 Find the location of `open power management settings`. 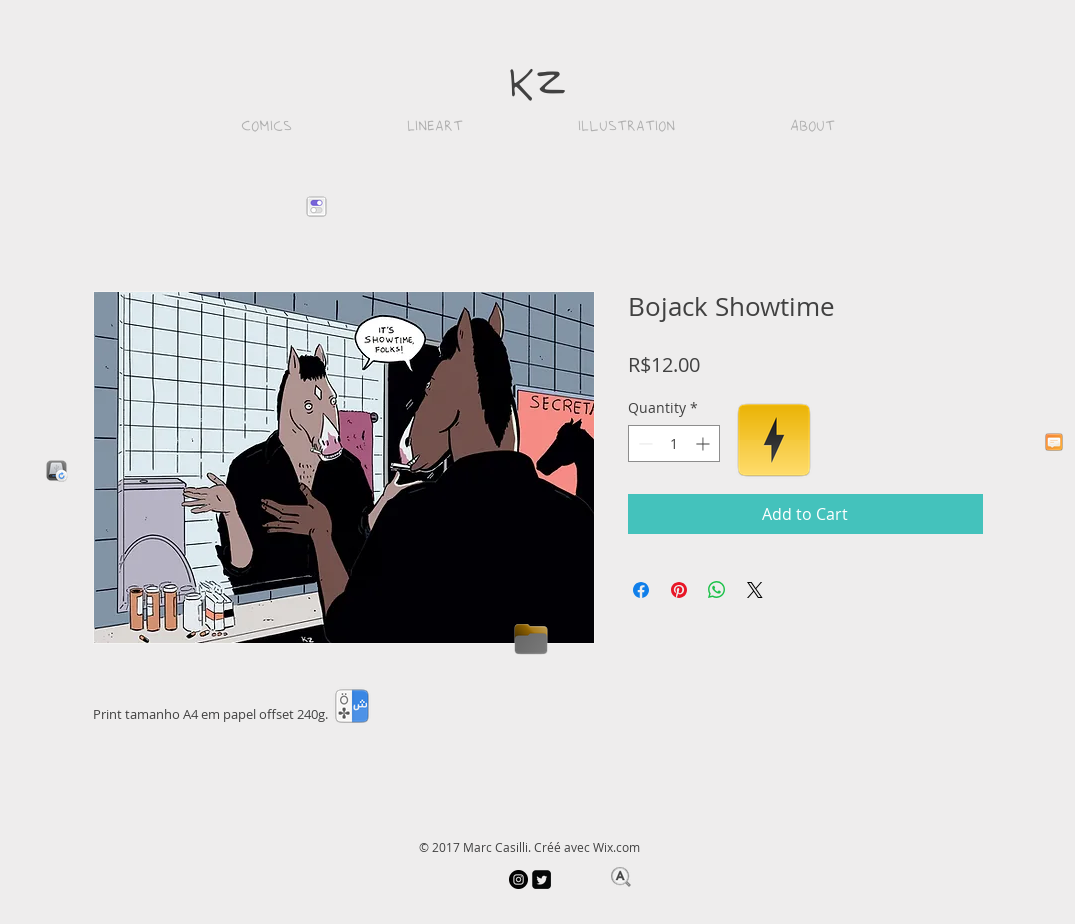

open power management settings is located at coordinates (774, 440).